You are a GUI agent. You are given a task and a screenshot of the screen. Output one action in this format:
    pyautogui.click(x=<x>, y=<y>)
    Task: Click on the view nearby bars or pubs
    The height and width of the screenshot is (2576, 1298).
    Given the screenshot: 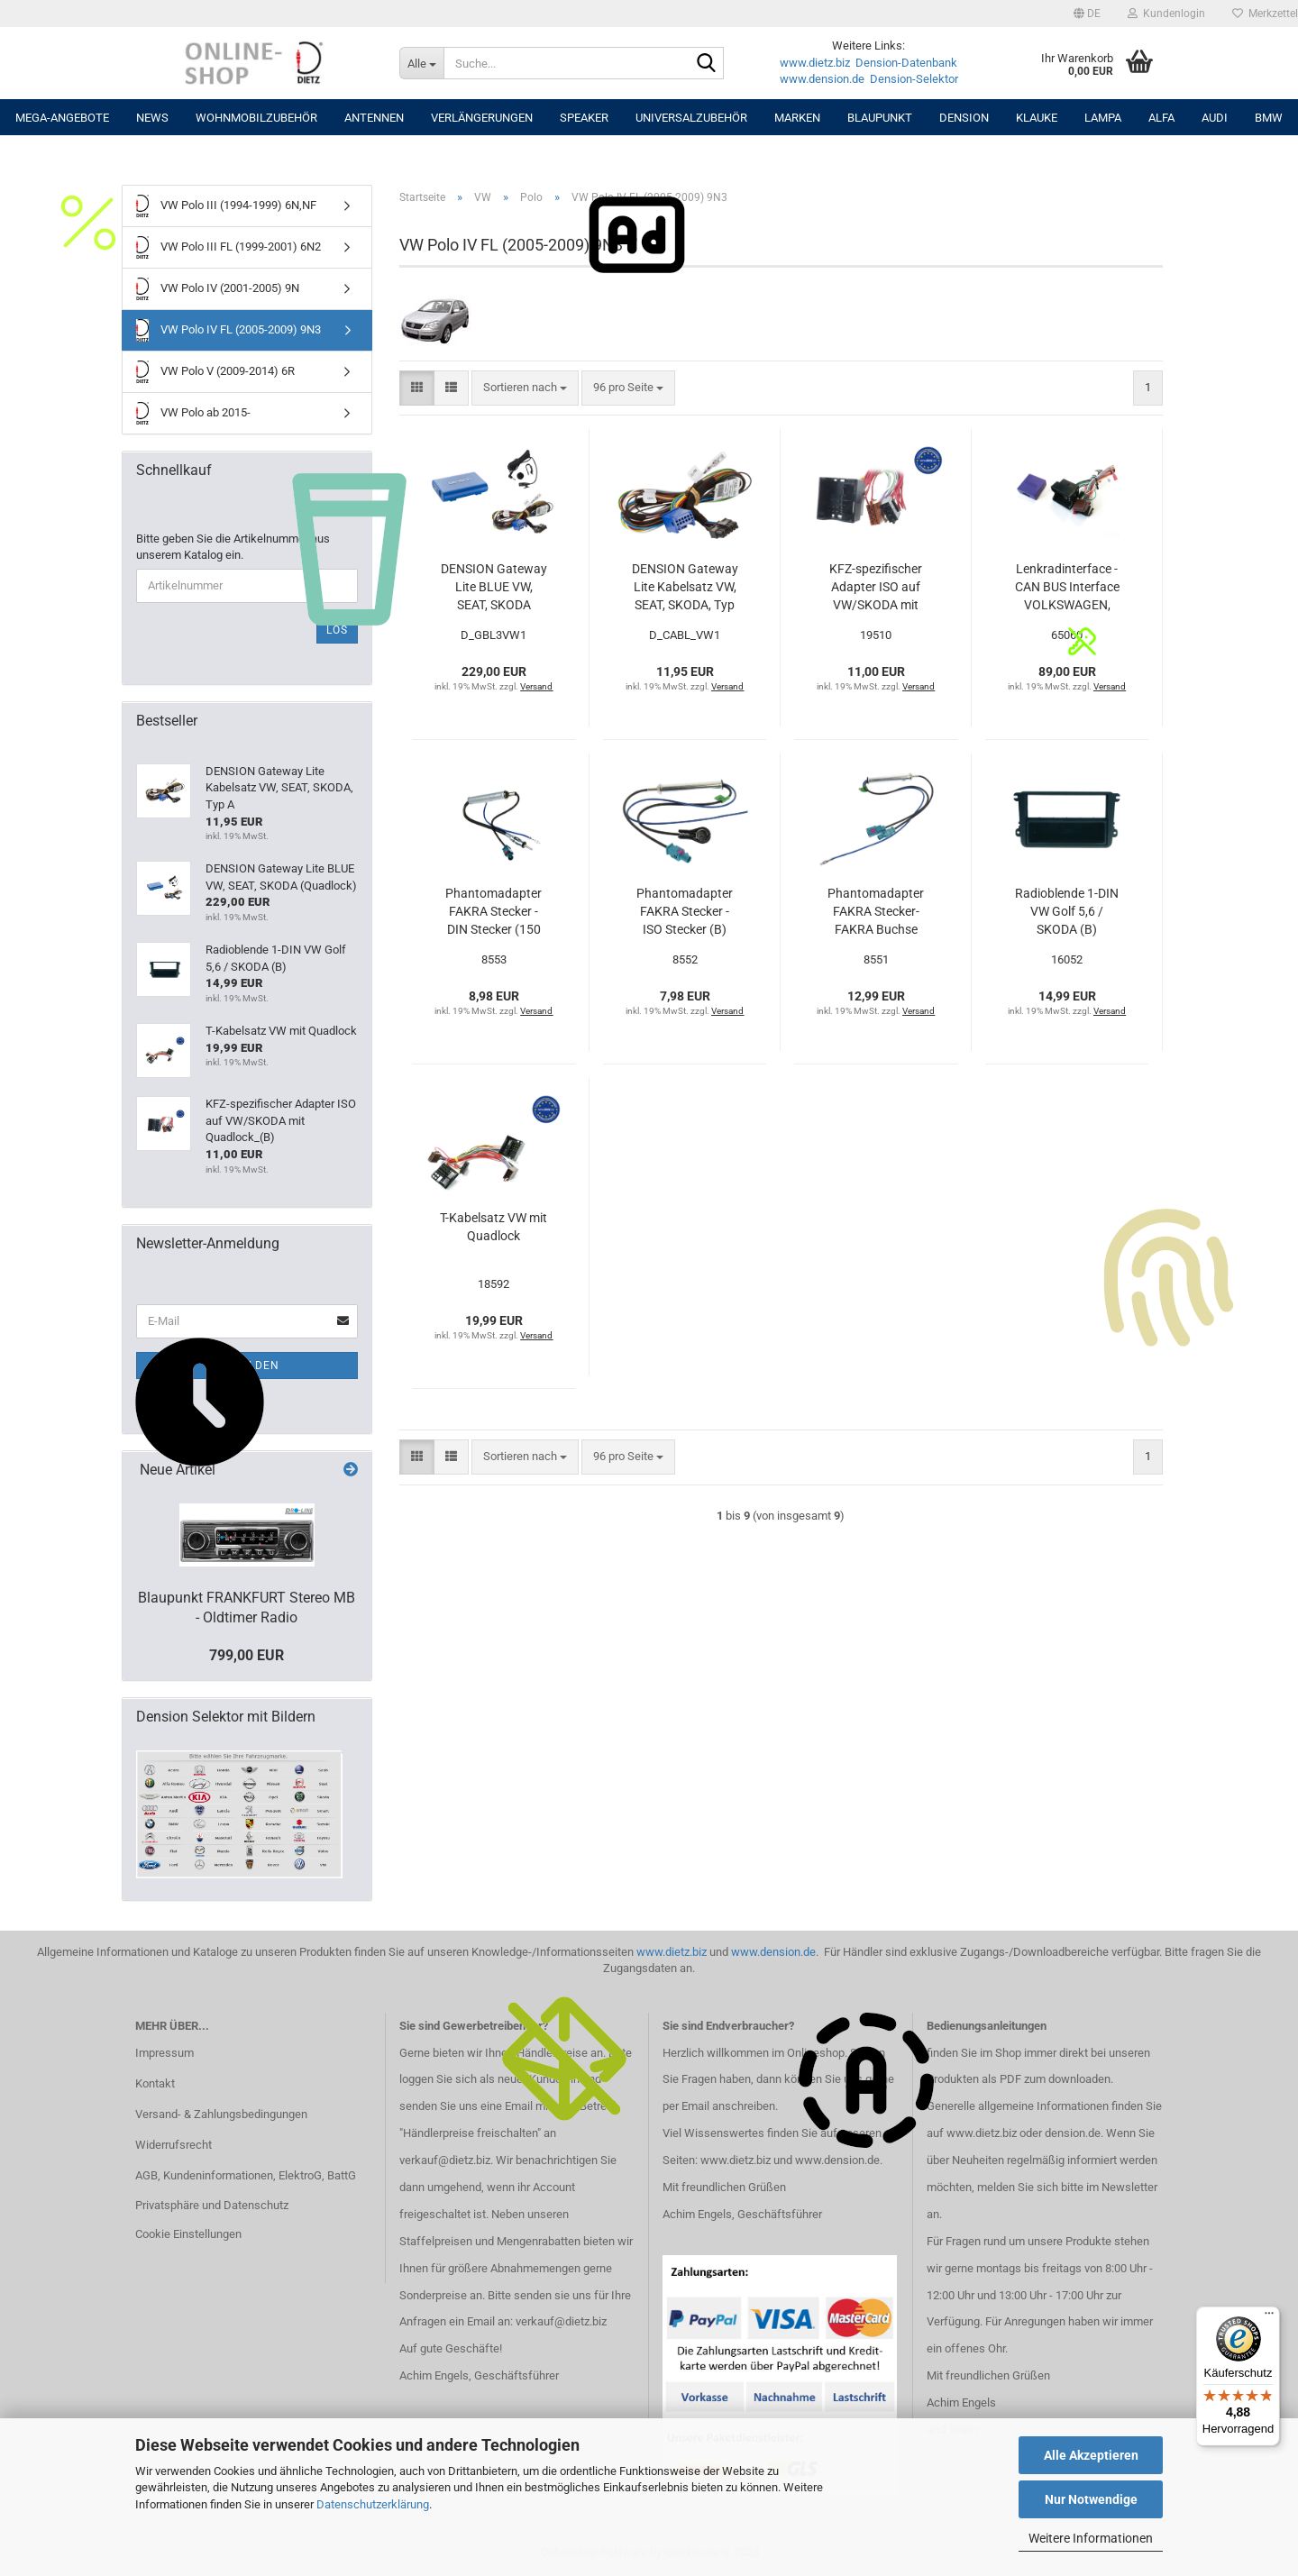 What is the action you would take?
    pyautogui.click(x=349, y=546)
    